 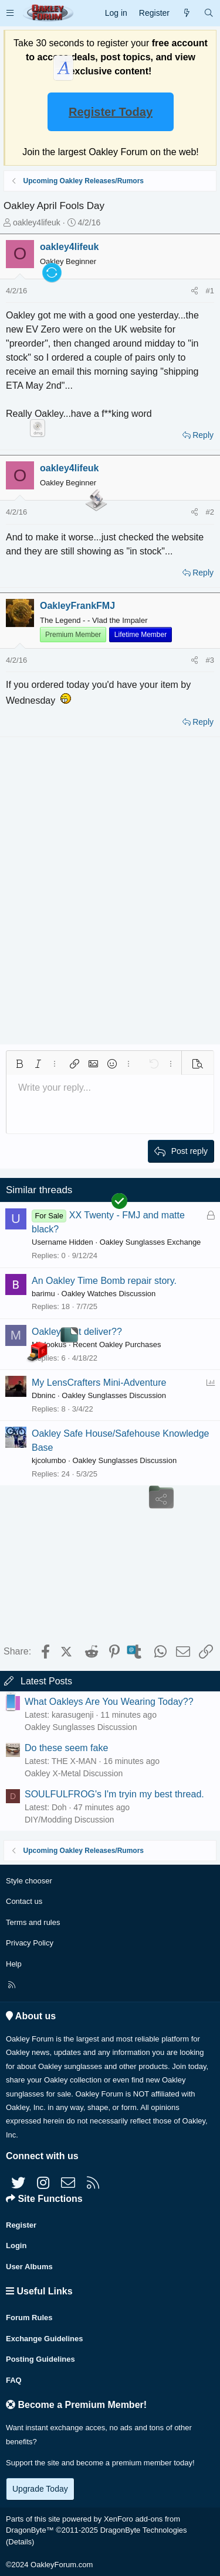 I want to click on change desktop wallpaper settings, so click(x=69, y=1334).